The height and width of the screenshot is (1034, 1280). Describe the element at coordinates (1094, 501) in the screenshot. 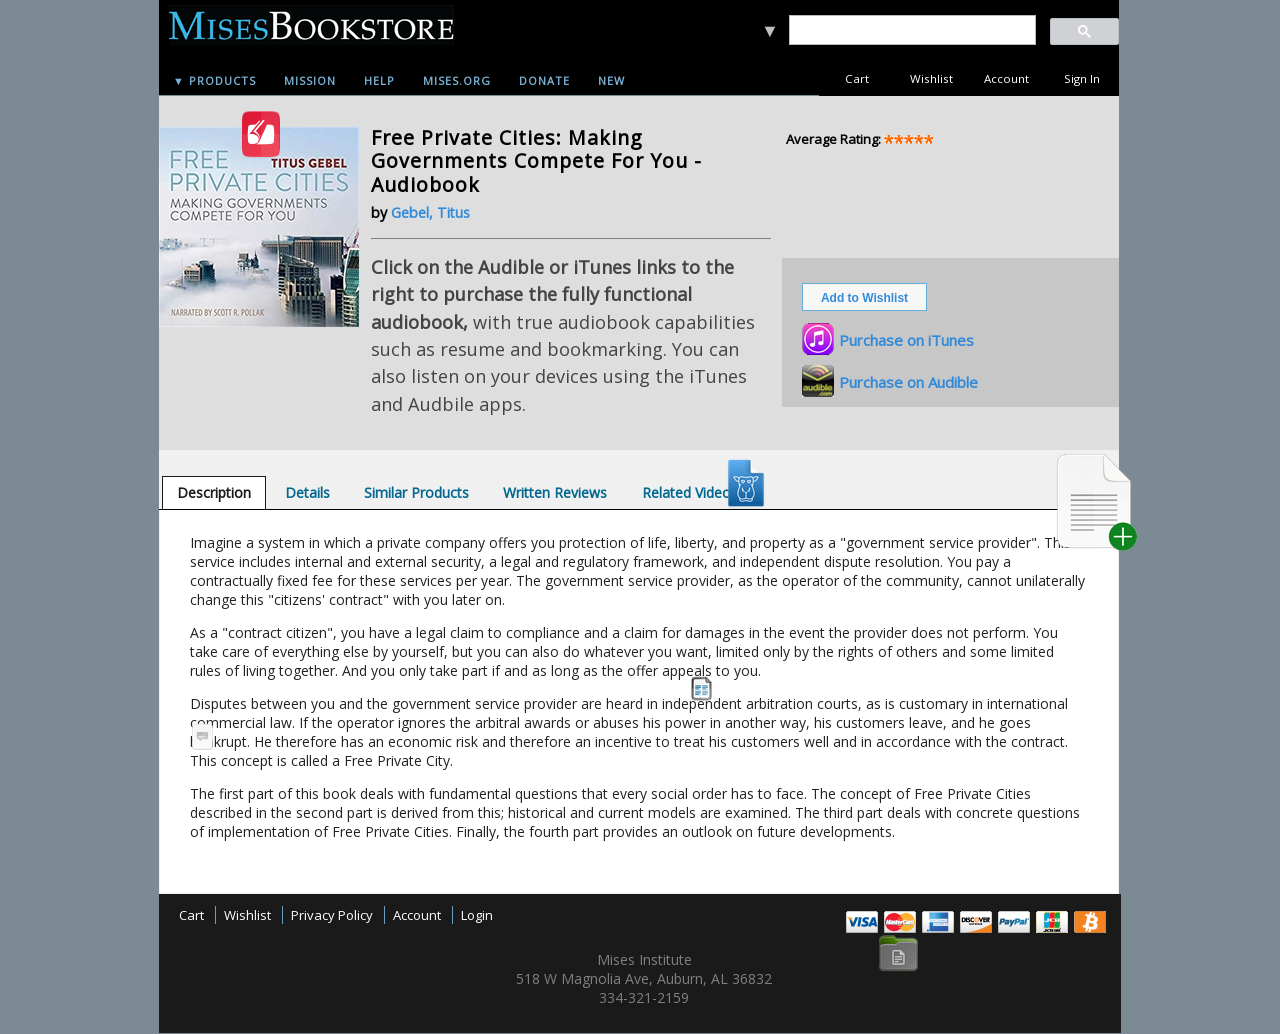

I see `create a new document` at that location.